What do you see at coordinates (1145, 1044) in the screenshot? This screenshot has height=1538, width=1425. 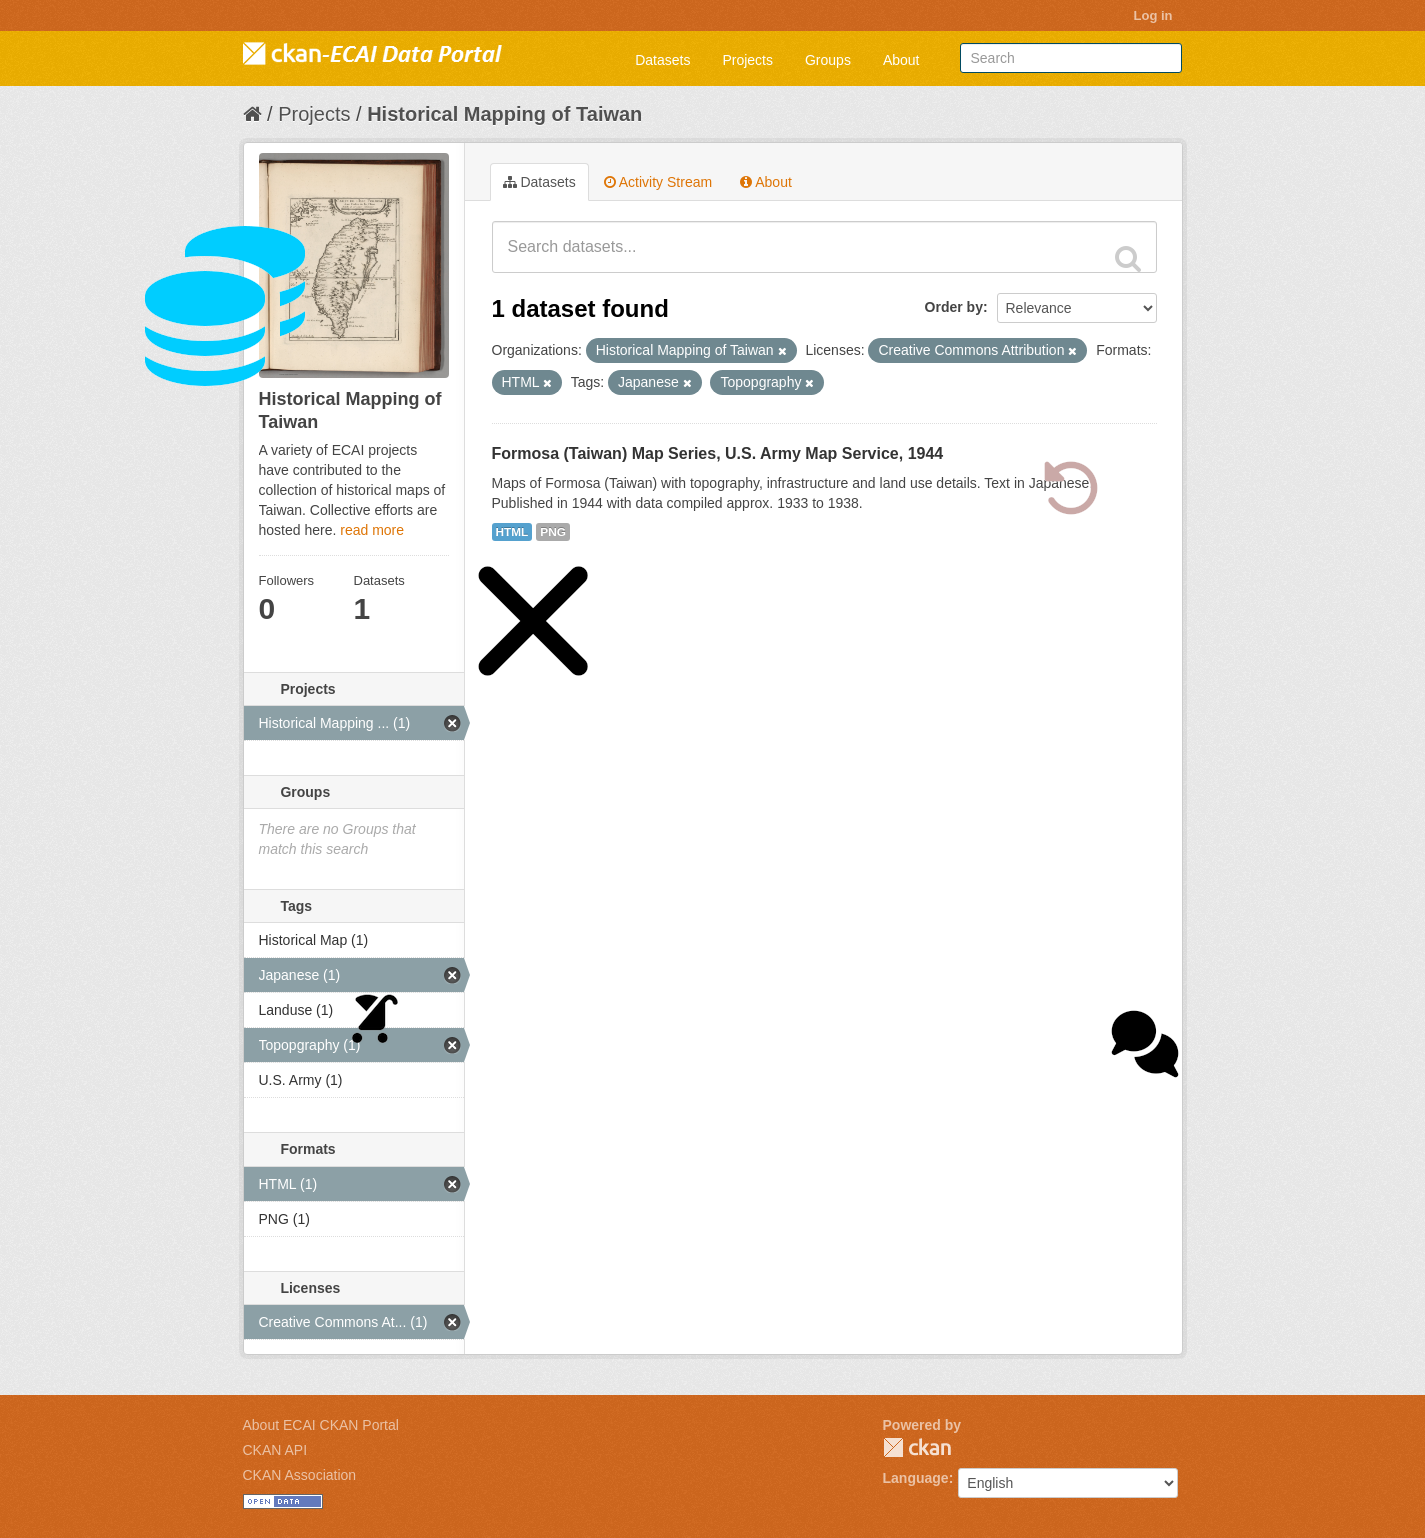 I see `open chat or messaging` at bounding box center [1145, 1044].